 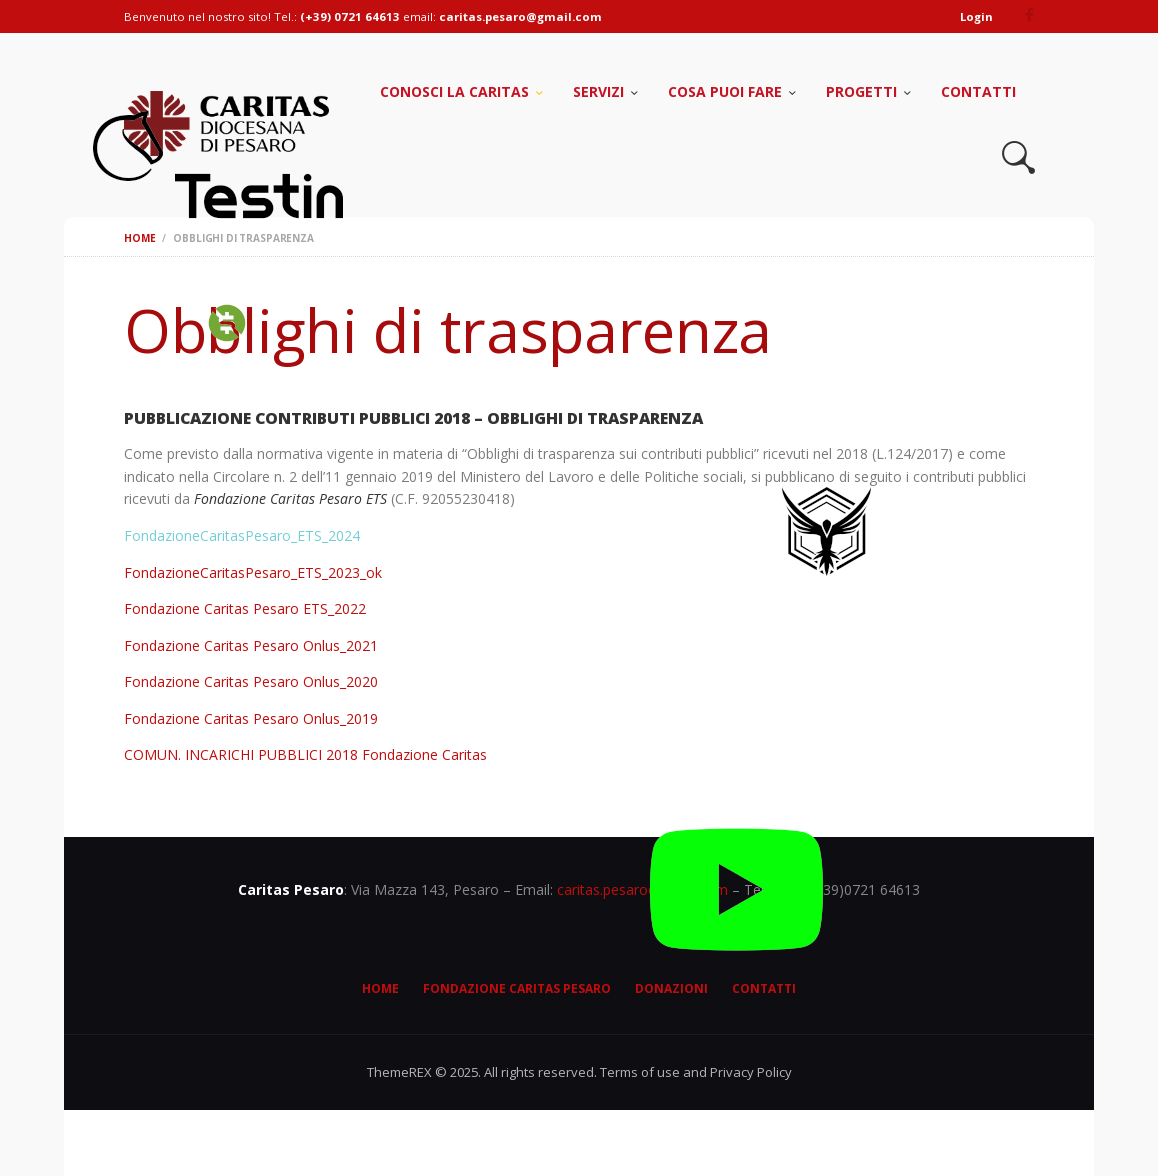 I want to click on indicates non-commercial creative commons license, so click(x=227, y=323).